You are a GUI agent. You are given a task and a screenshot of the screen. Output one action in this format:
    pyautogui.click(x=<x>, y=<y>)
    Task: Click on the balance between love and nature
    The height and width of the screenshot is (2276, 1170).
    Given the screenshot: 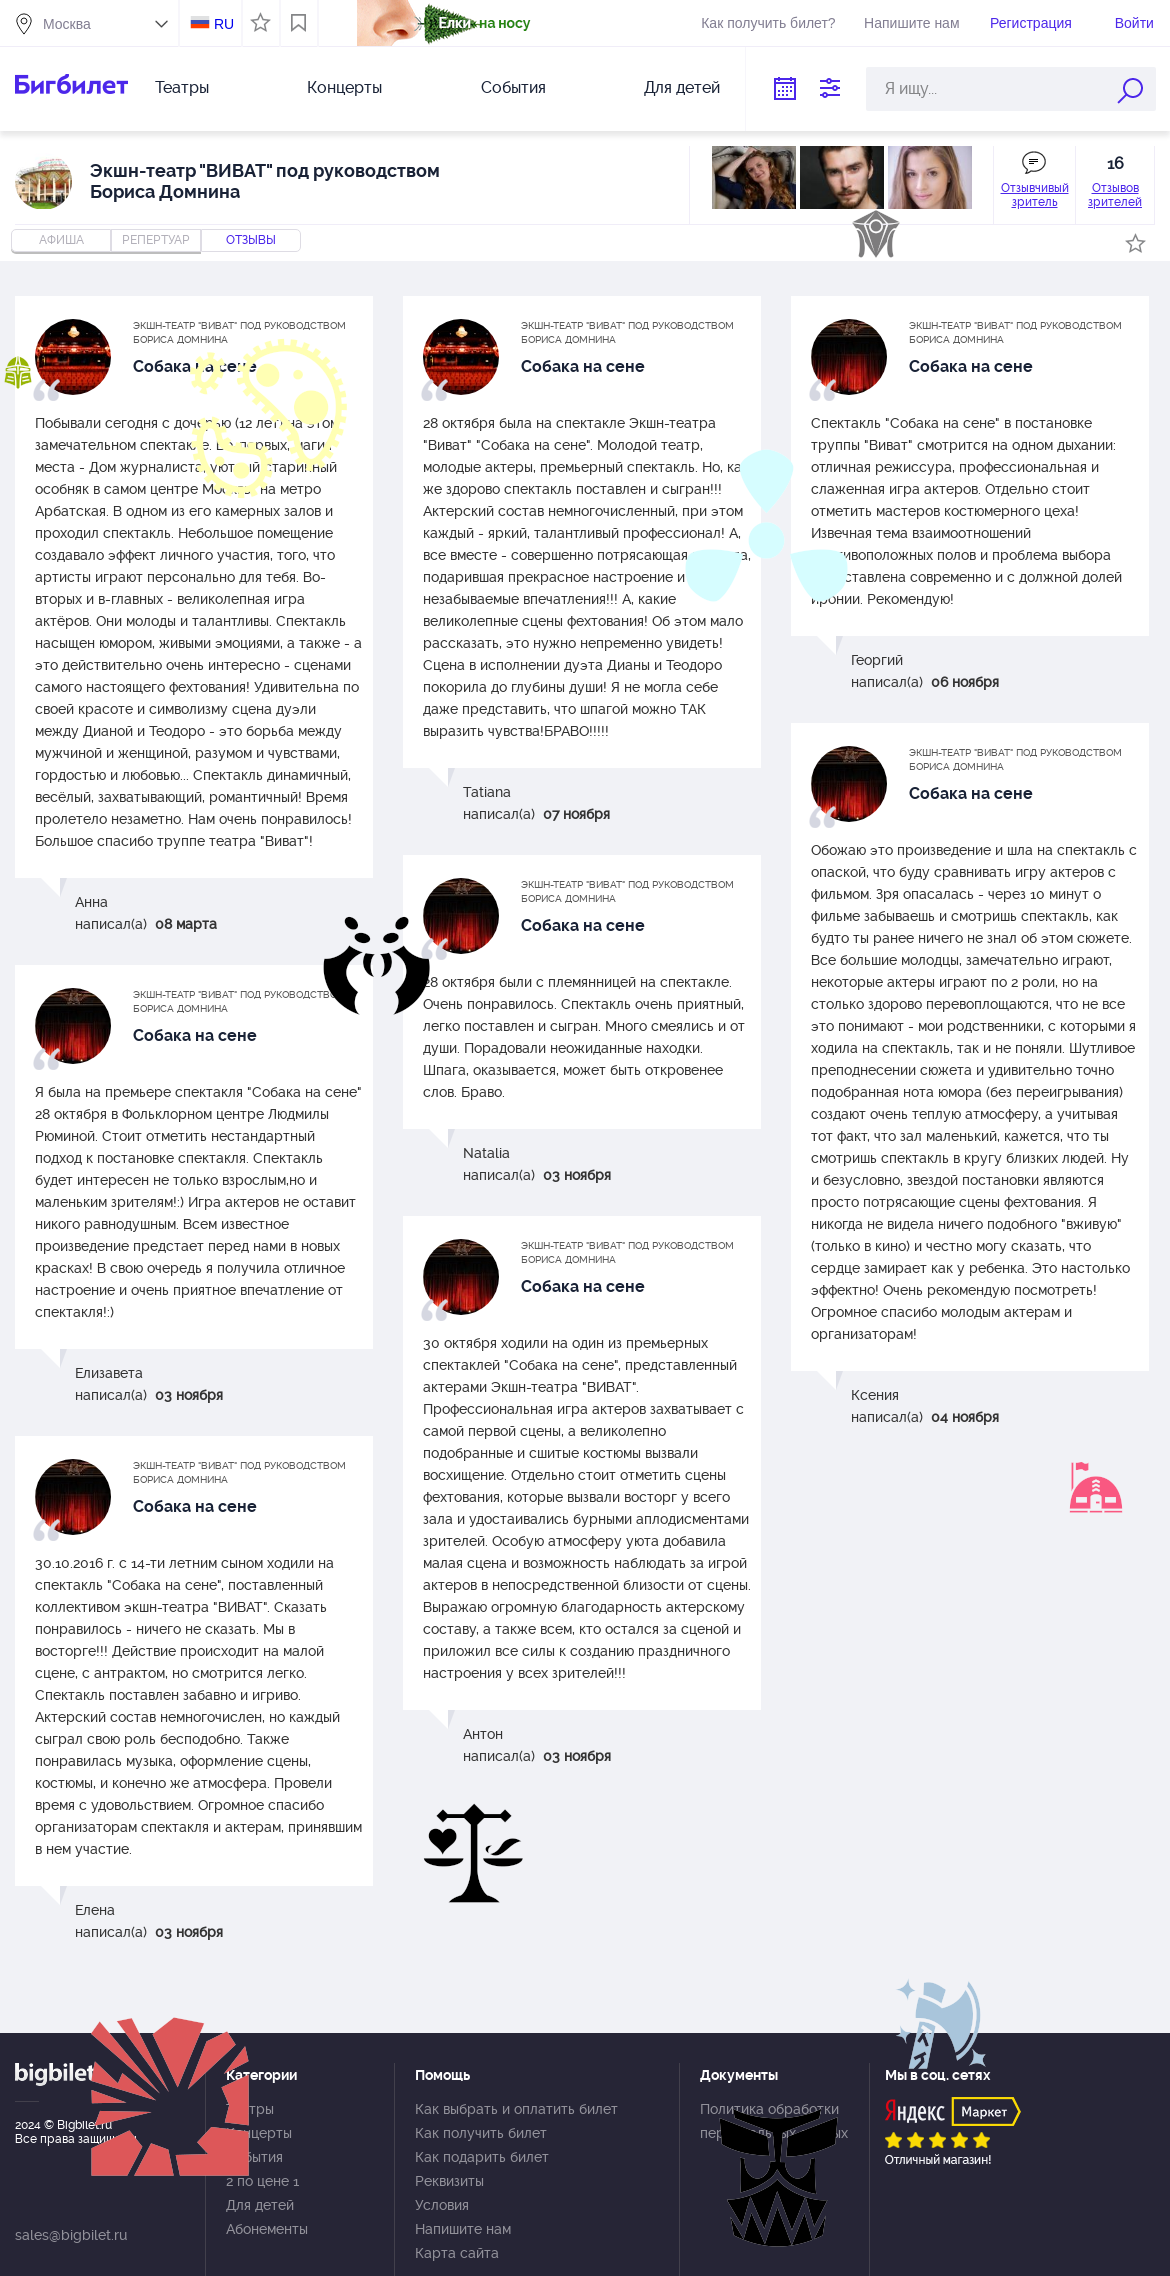 What is the action you would take?
    pyautogui.click(x=473, y=1852)
    